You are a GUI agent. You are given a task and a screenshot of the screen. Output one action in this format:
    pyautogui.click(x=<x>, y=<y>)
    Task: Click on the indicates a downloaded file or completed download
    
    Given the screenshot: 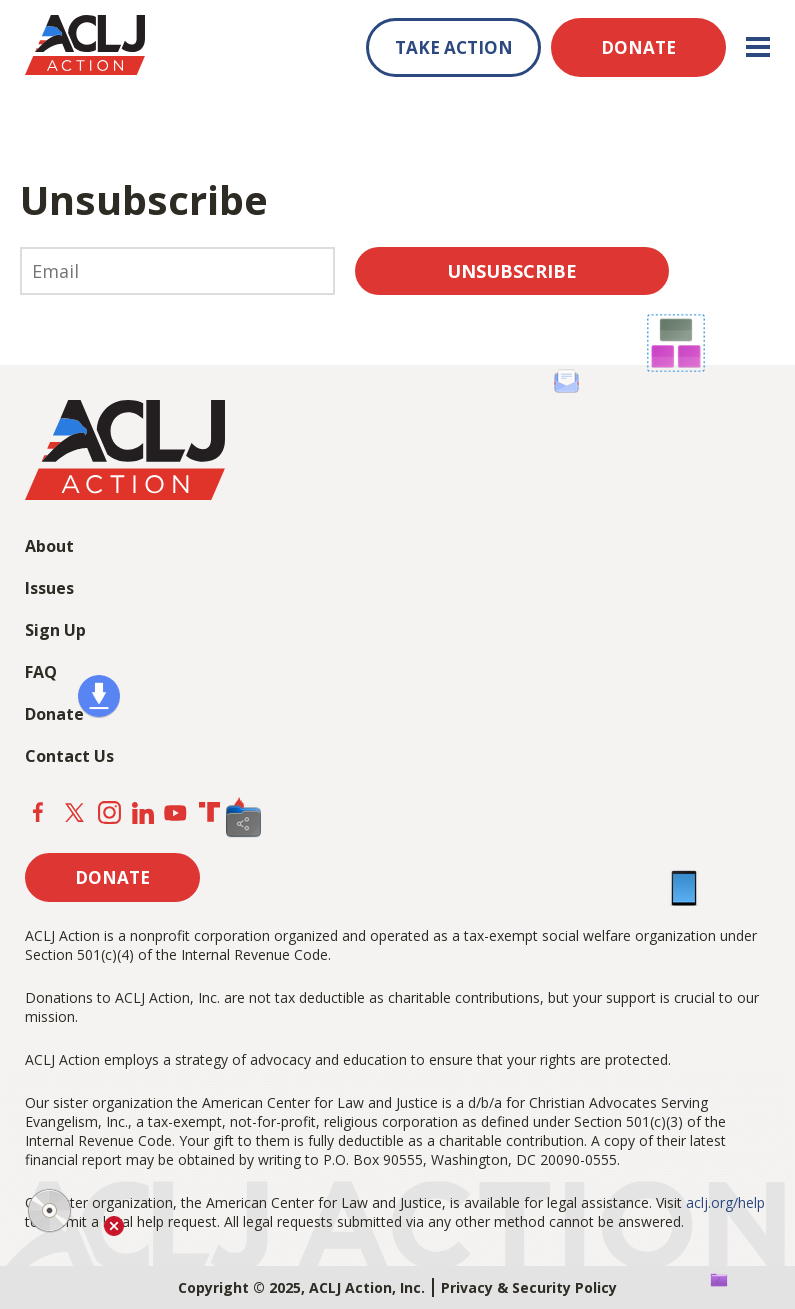 What is the action you would take?
    pyautogui.click(x=99, y=696)
    